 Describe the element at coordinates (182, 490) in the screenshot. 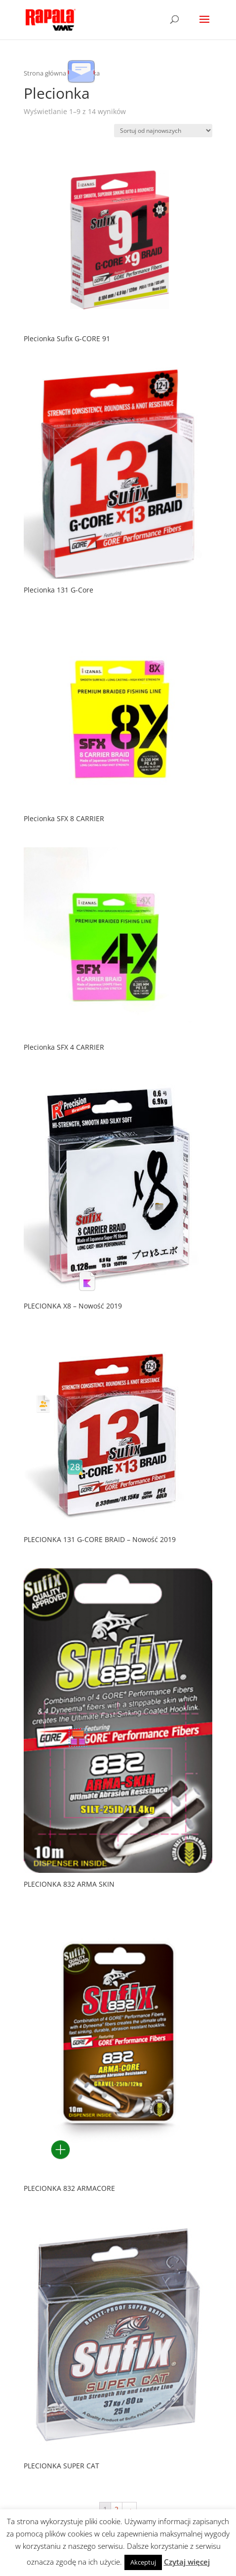

I see `open package manager application` at that location.